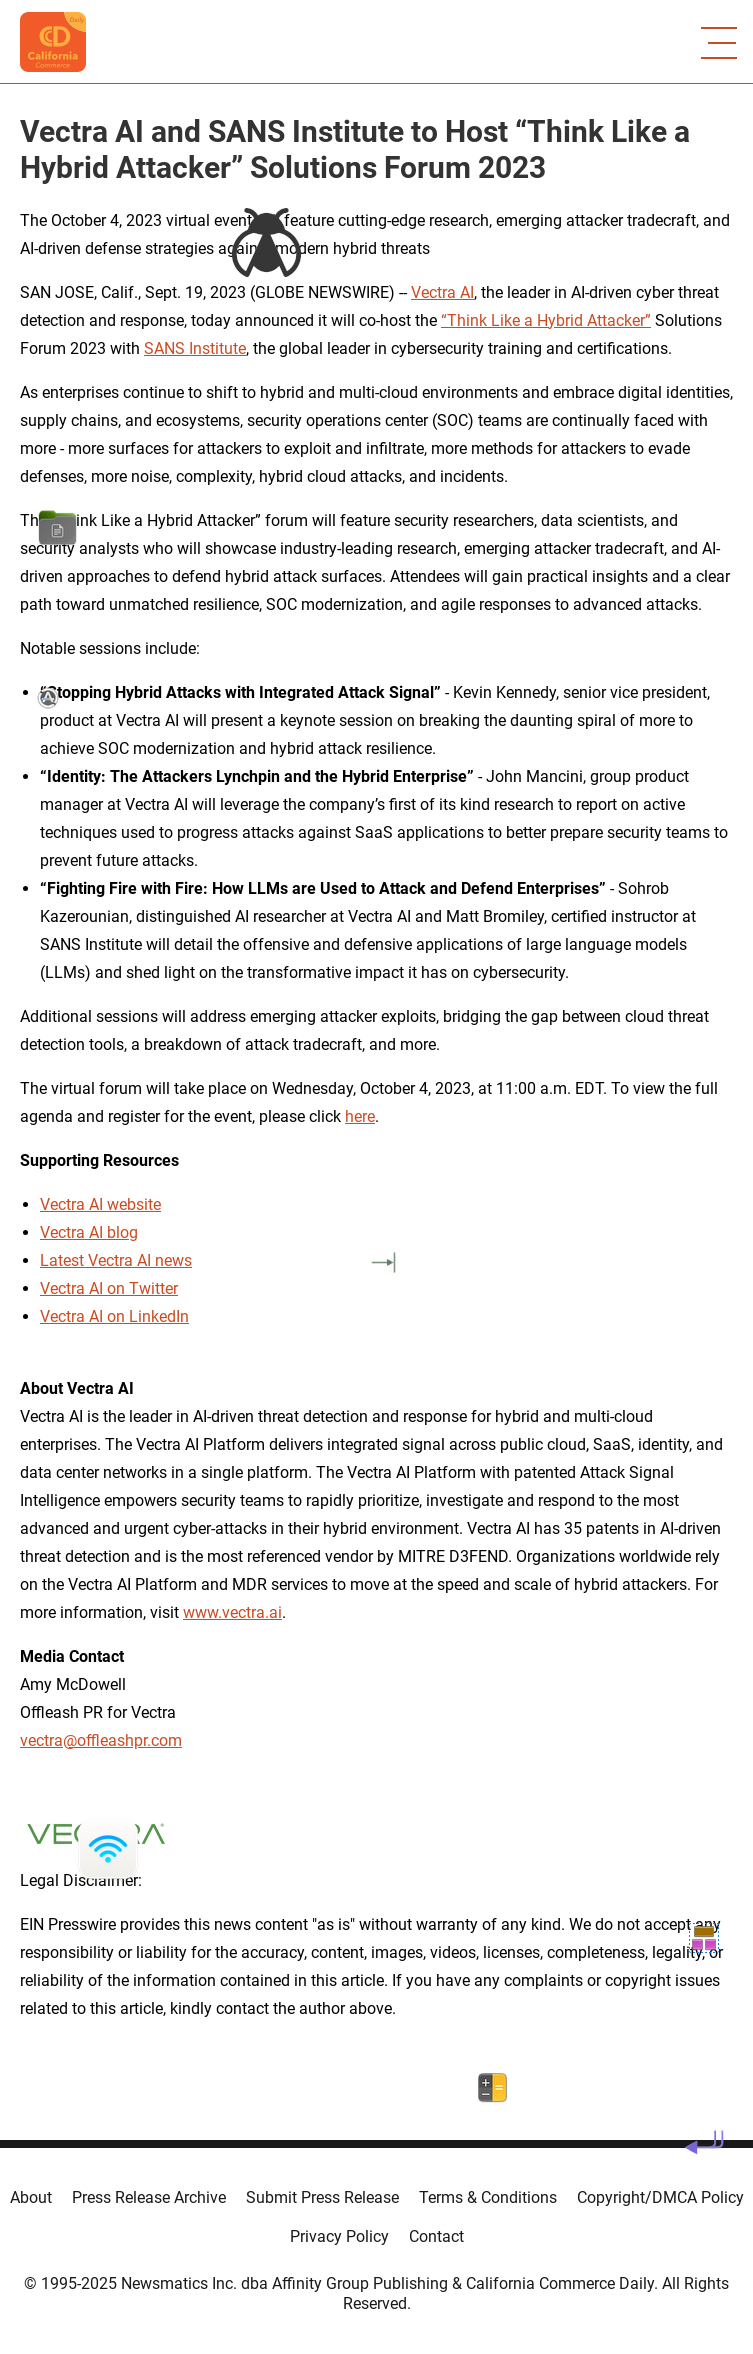 The width and height of the screenshot is (753, 2354). Describe the element at coordinates (48, 698) in the screenshot. I see `open the software updater application` at that location.